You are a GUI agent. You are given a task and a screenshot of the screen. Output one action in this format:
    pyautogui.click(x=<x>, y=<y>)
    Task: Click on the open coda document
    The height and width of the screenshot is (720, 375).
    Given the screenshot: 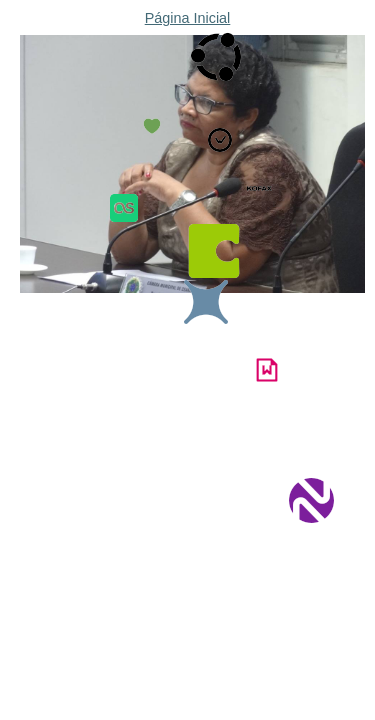 What is the action you would take?
    pyautogui.click(x=214, y=251)
    